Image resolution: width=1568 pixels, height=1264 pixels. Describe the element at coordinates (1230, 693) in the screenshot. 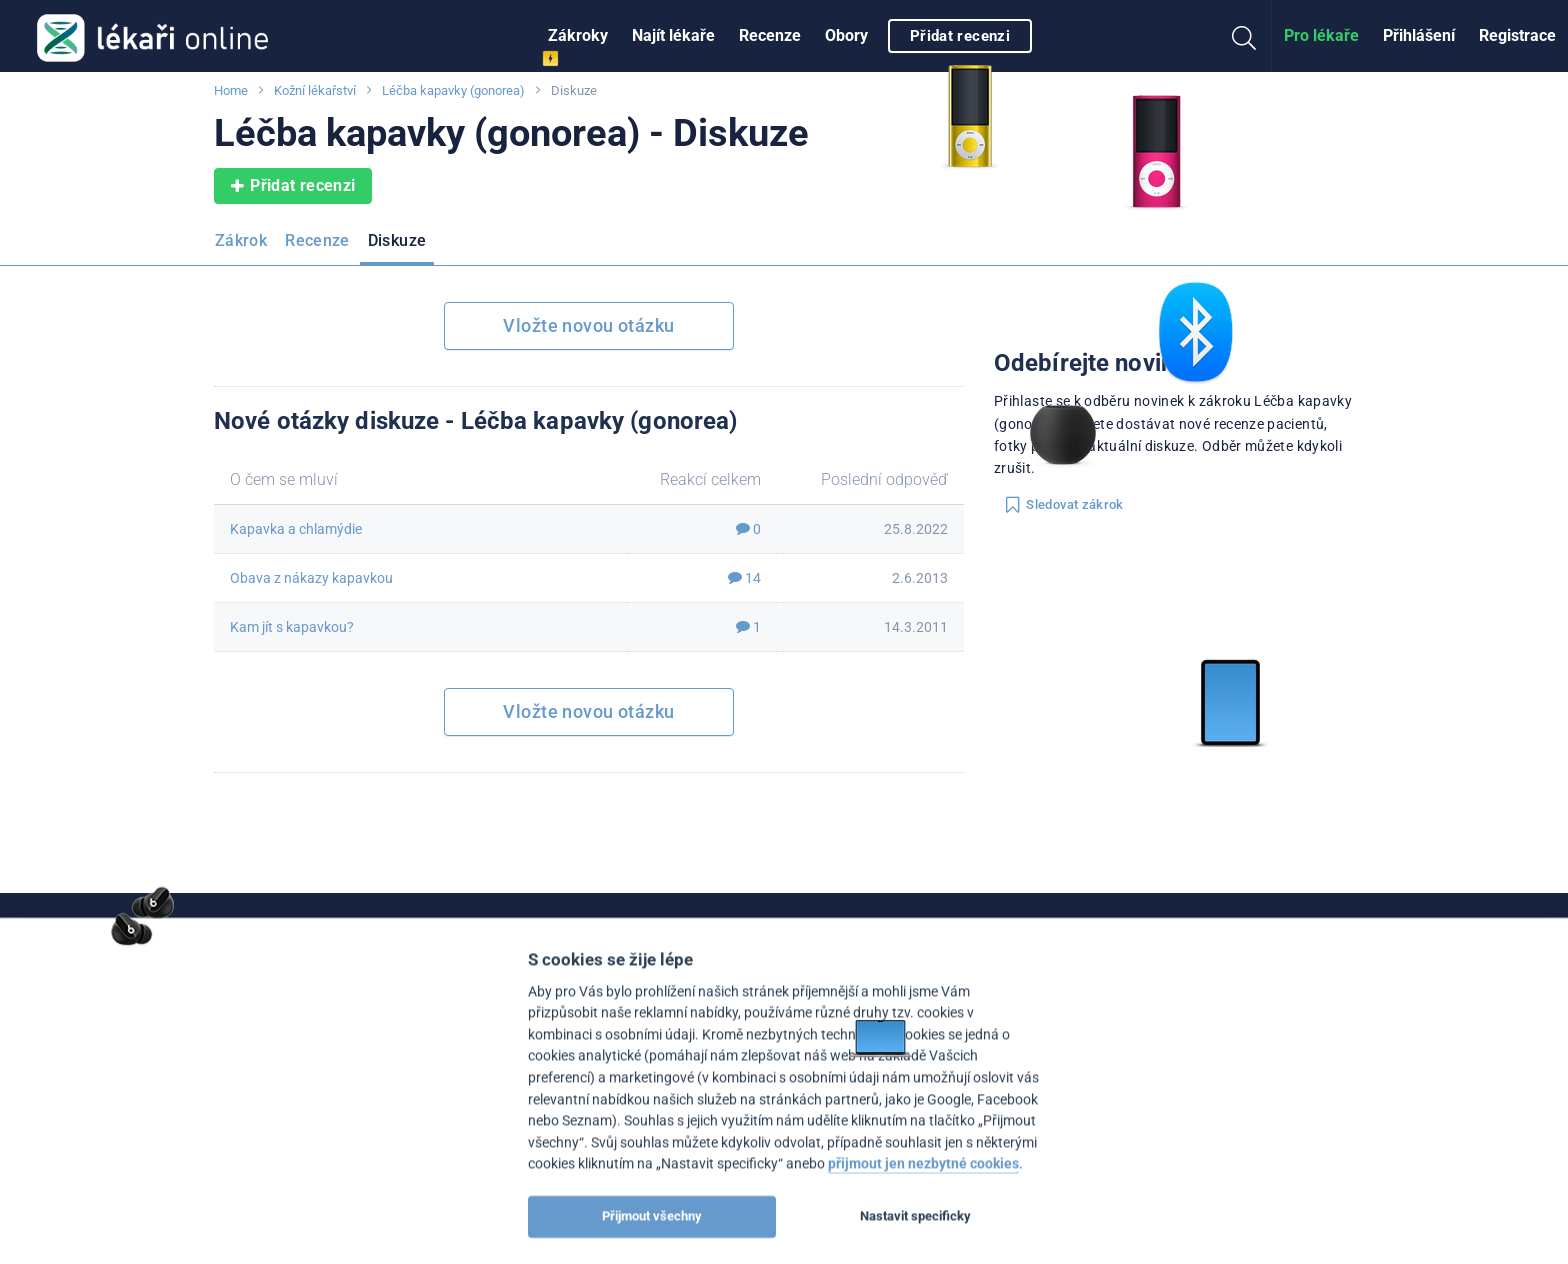

I see `iPad Mini device in your connected devices list` at that location.